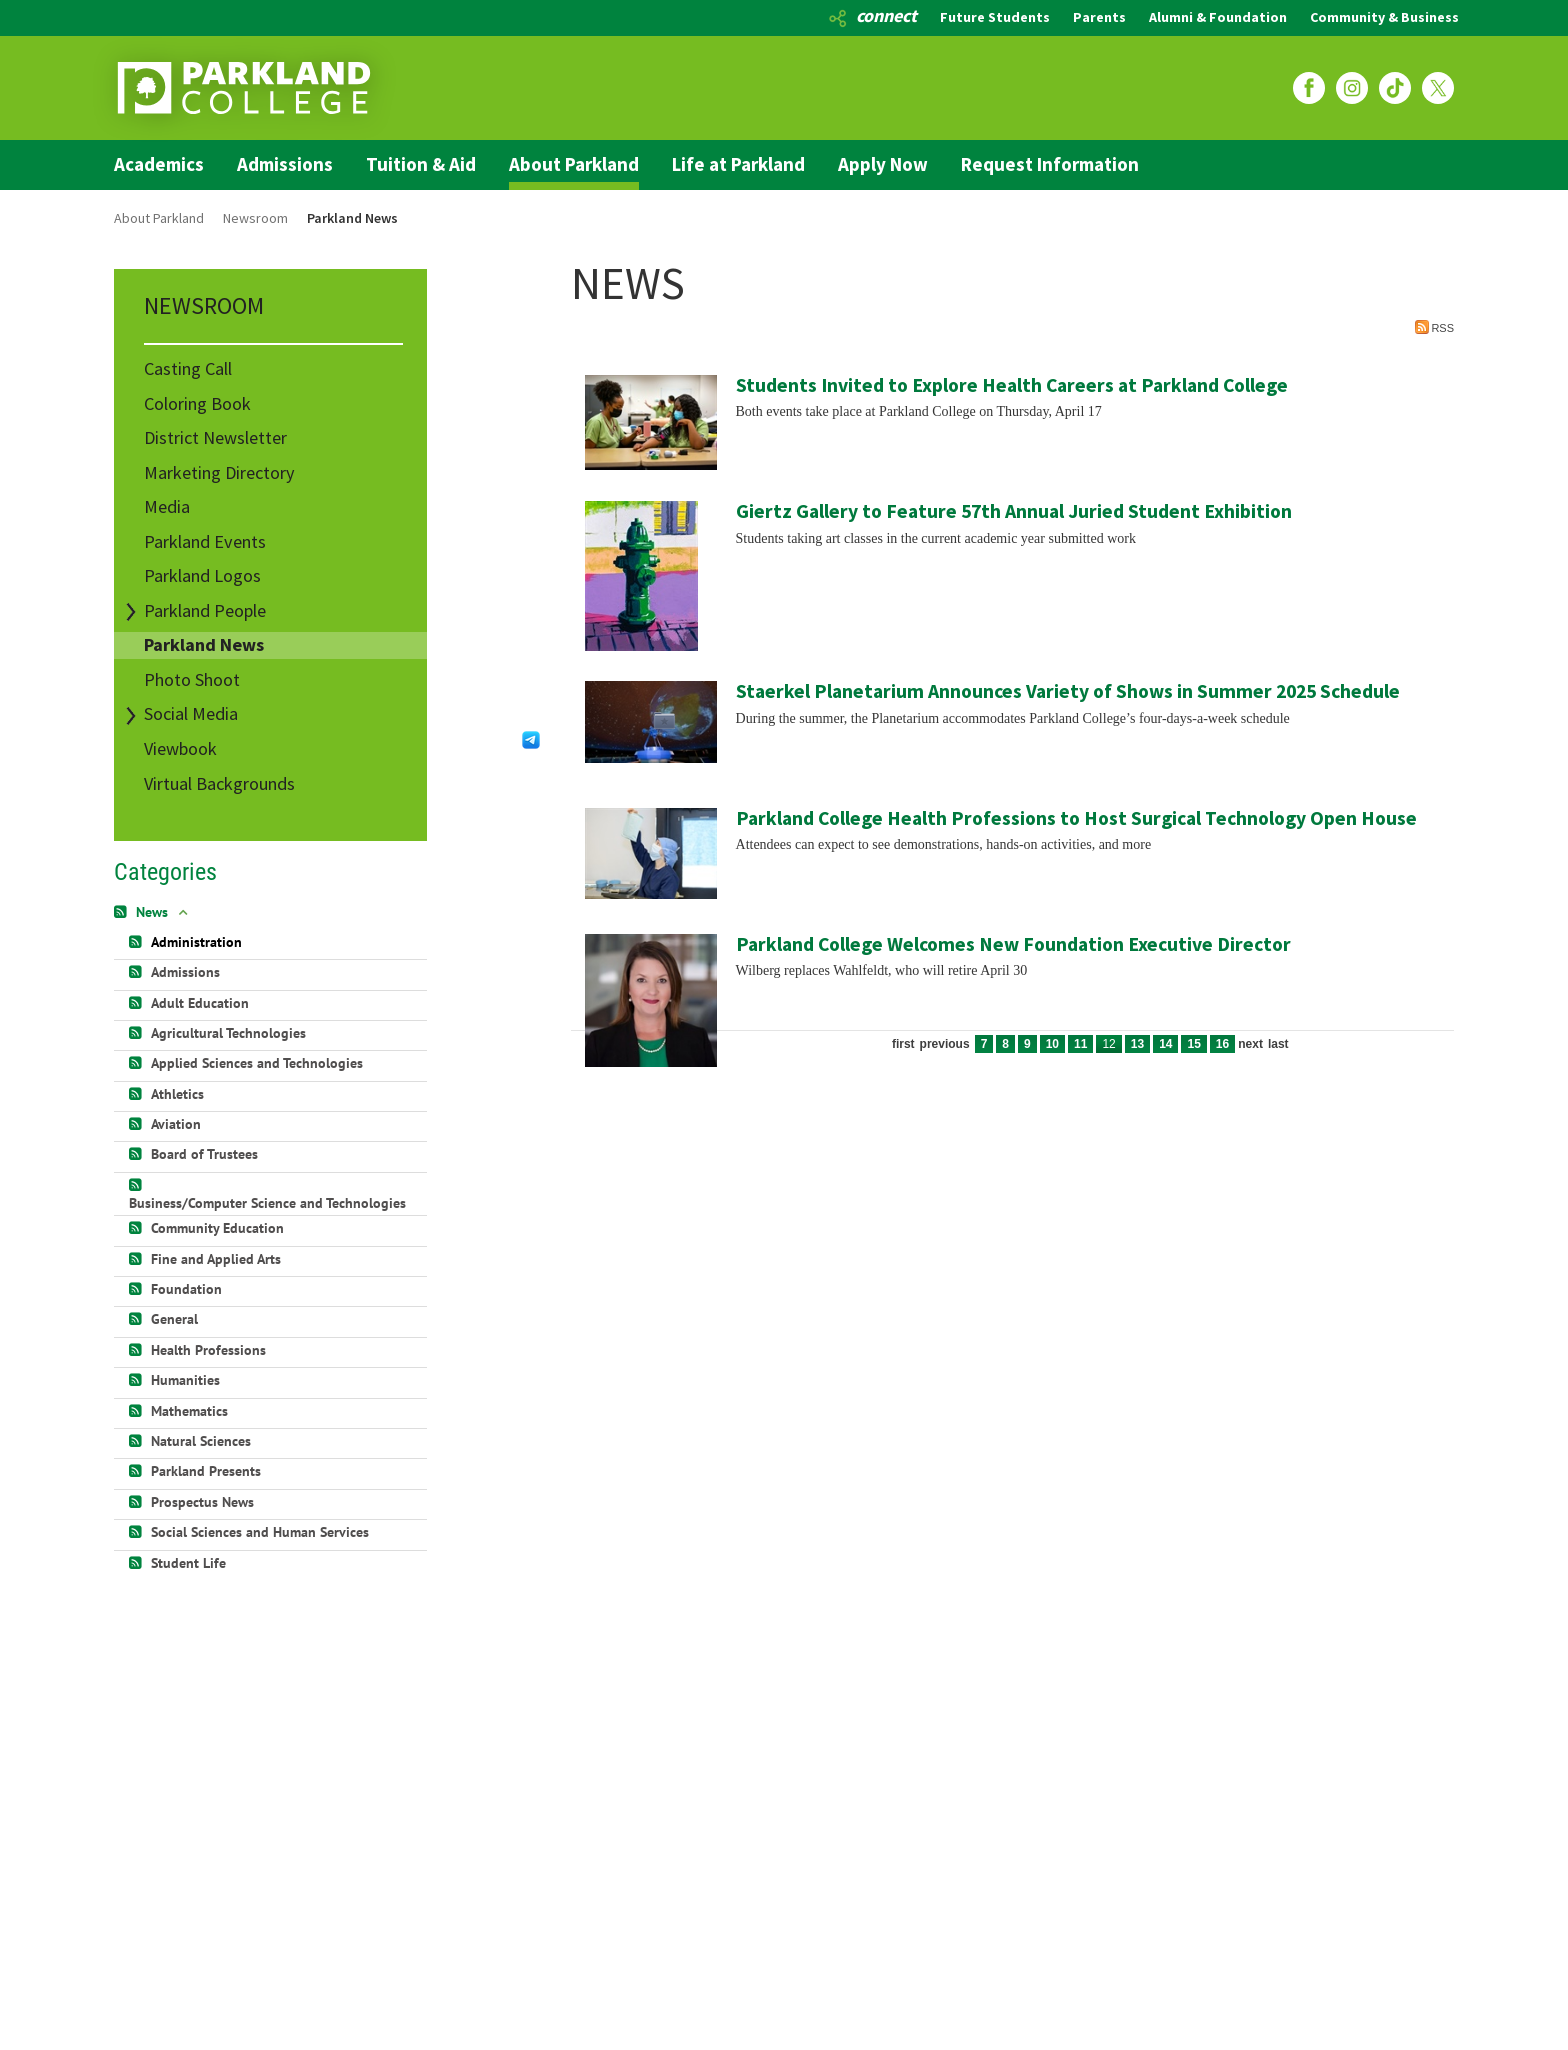 The image size is (1568, 2050). Describe the element at coordinates (531, 740) in the screenshot. I see `open Telegram messaging app` at that location.